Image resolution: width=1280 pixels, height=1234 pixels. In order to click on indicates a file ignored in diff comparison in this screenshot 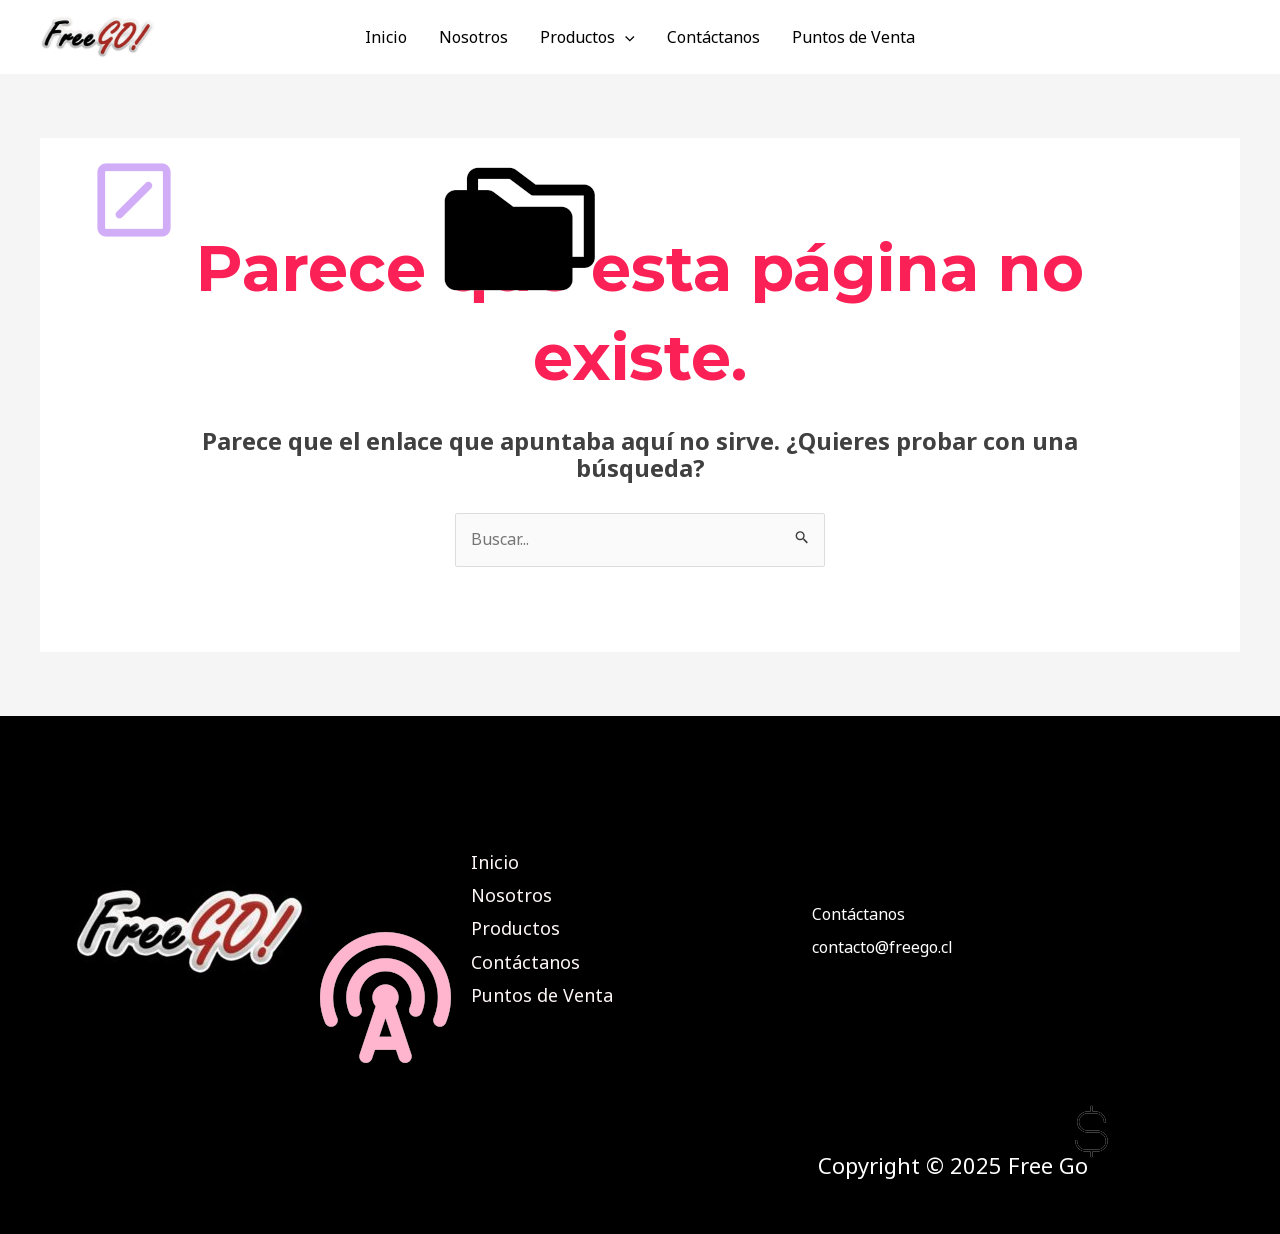, I will do `click(134, 200)`.